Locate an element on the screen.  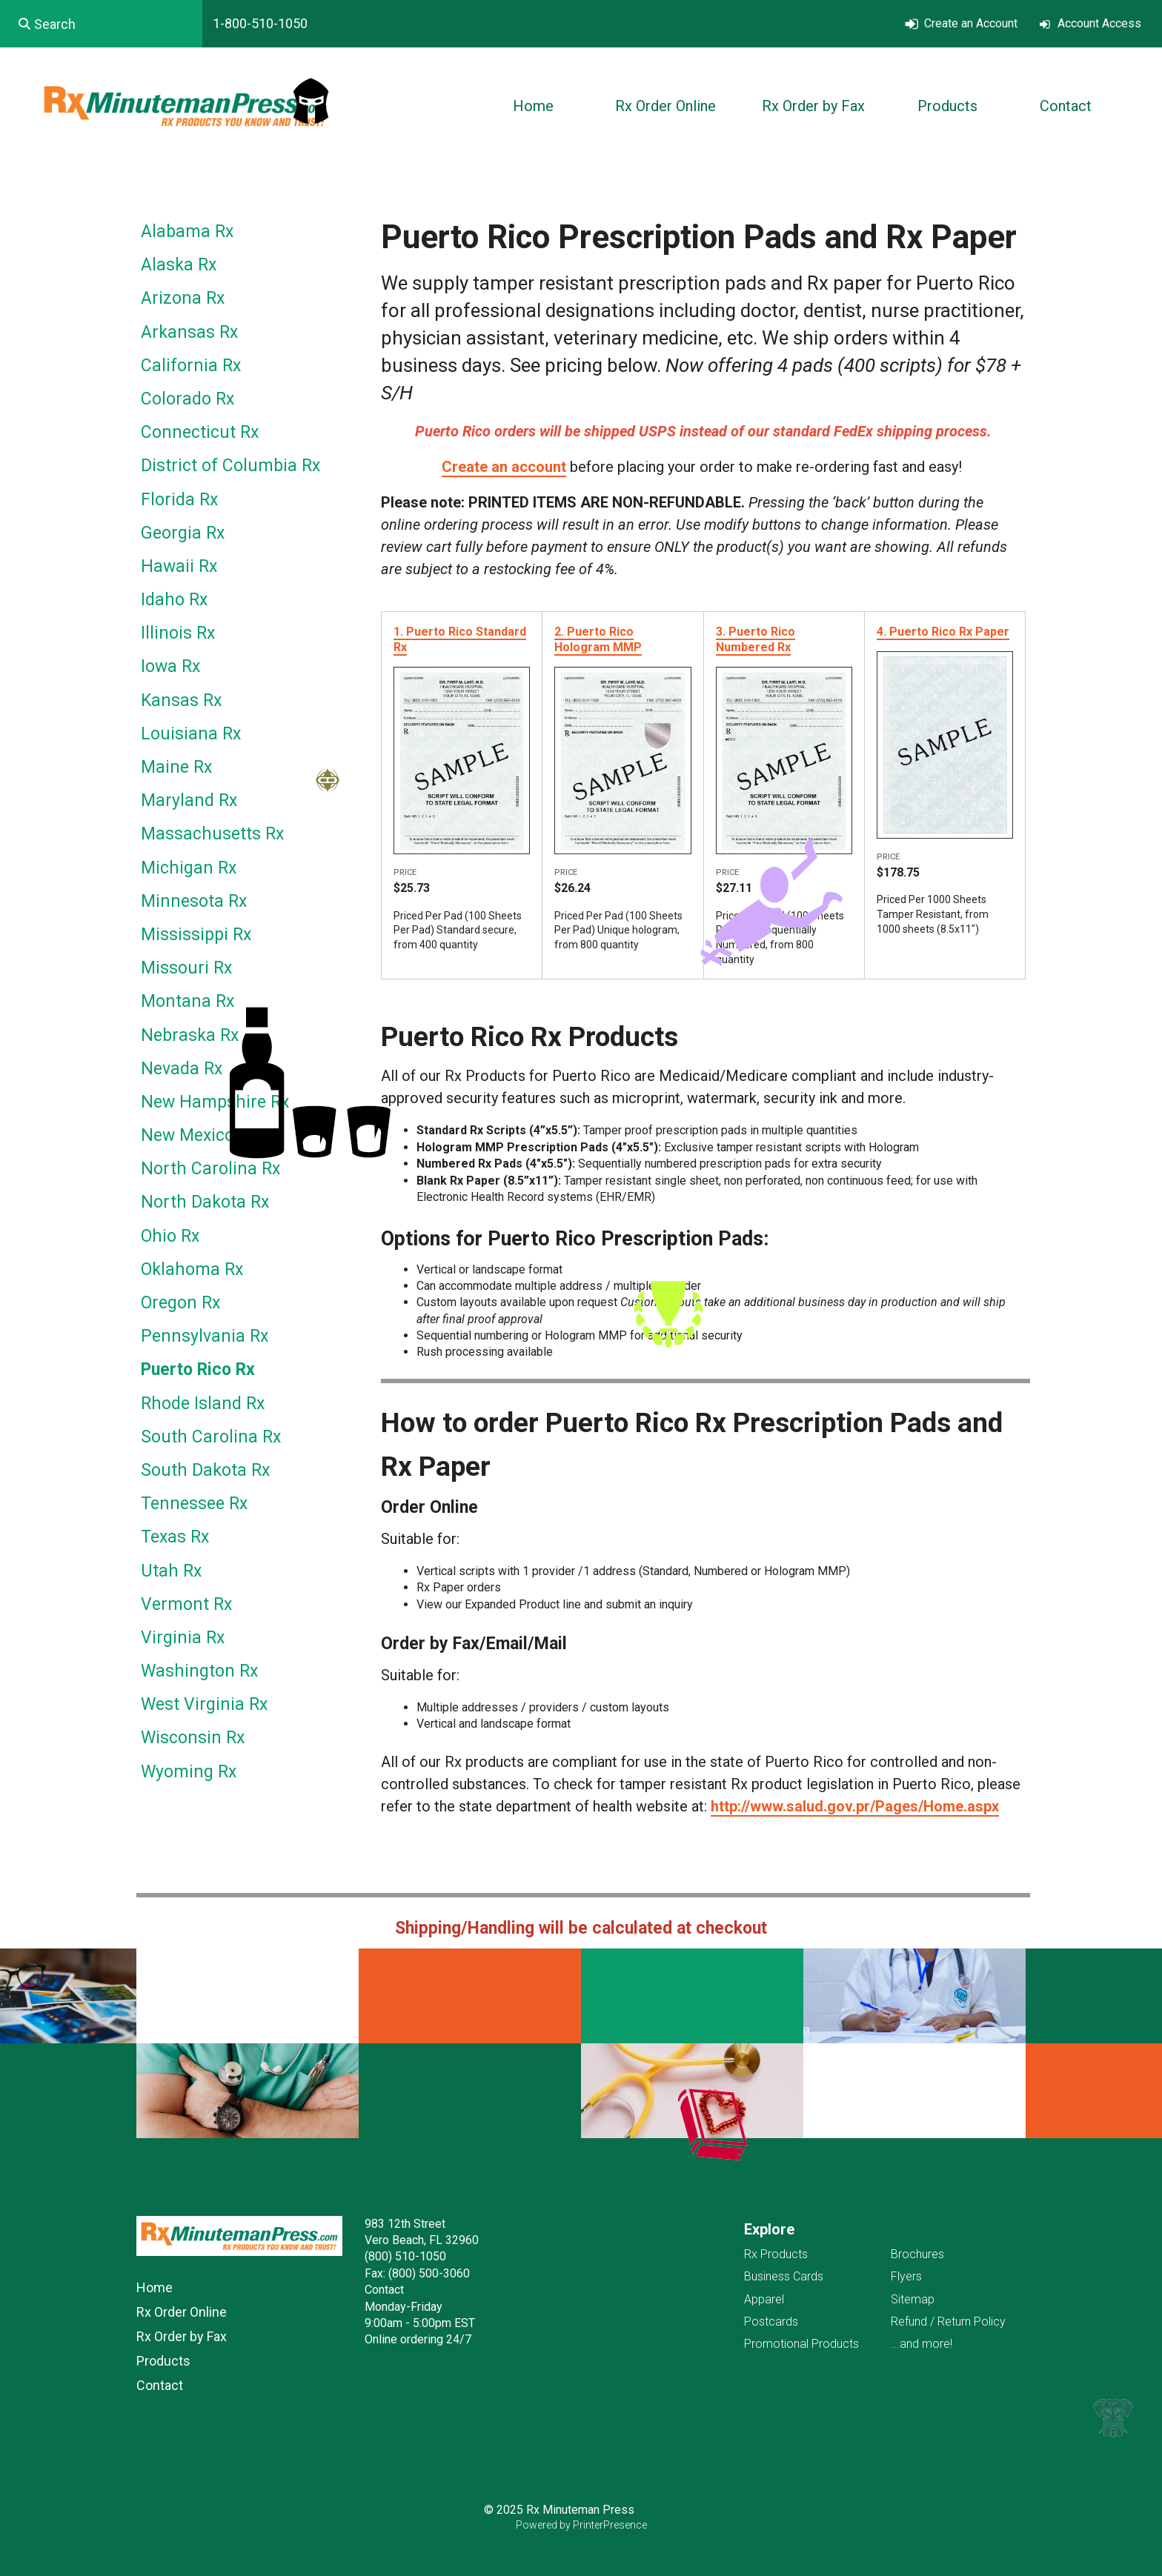
select warrior or knight character class is located at coordinates (311, 101).